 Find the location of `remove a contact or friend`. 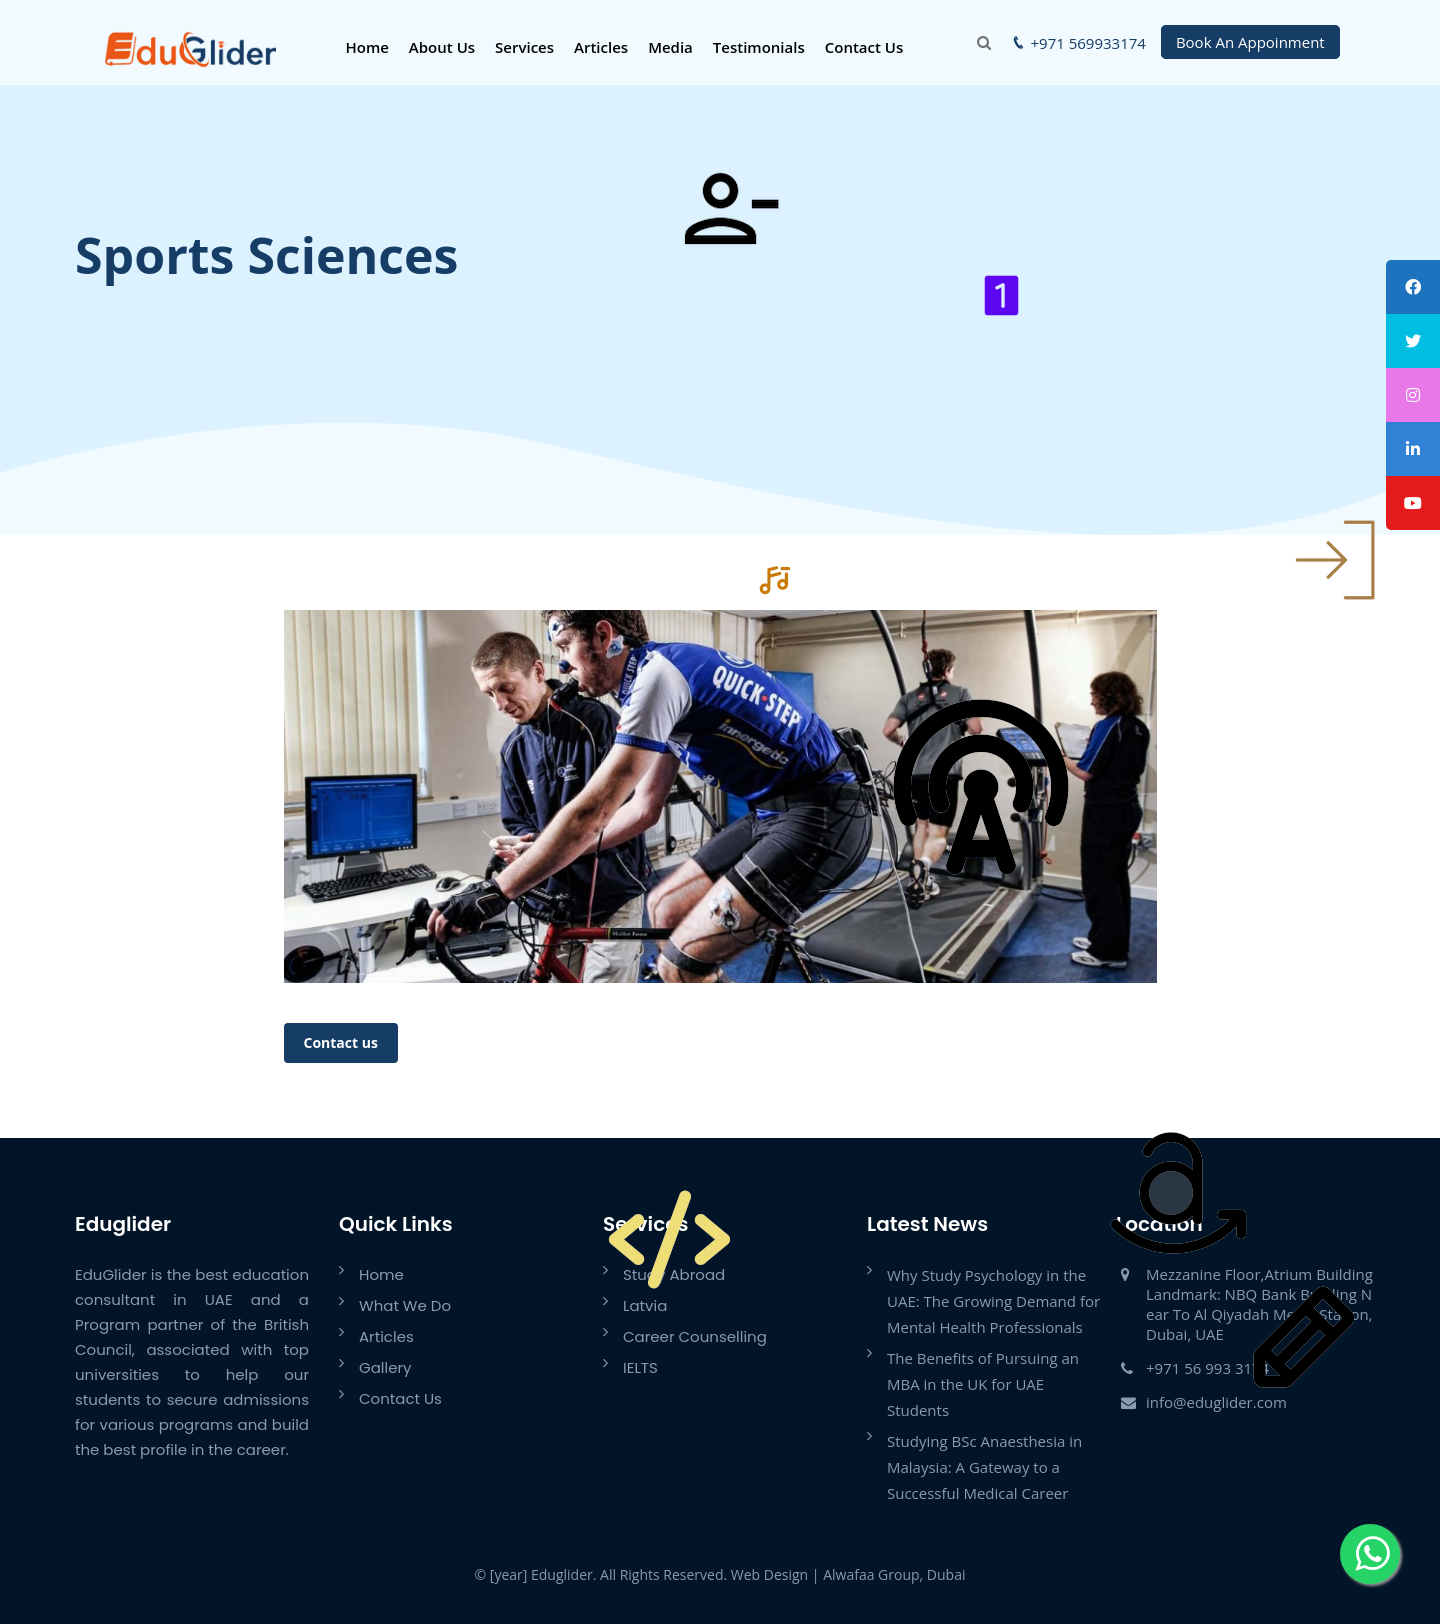

remove a contact or friend is located at coordinates (729, 208).